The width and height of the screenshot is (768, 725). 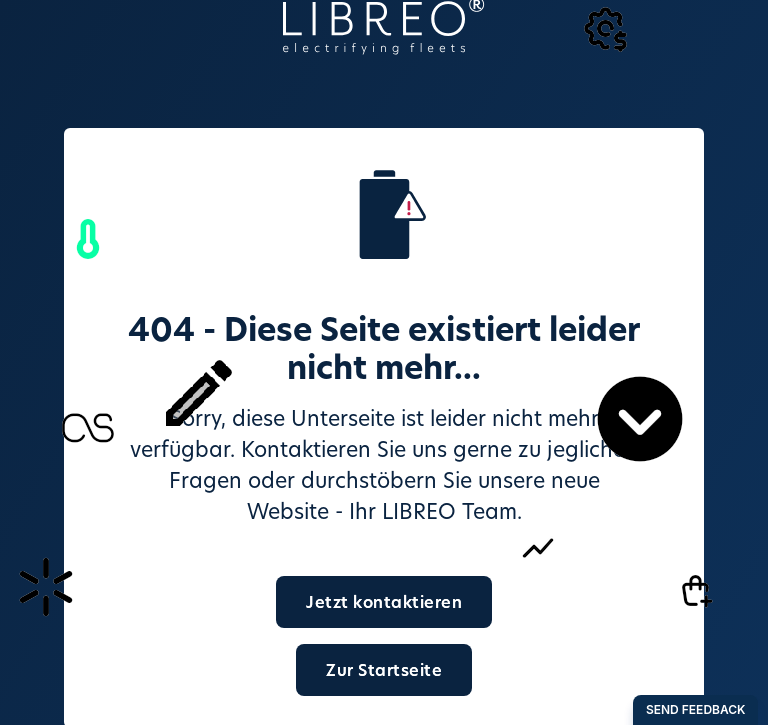 I want to click on access payment or billing settings, so click(x=605, y=28).